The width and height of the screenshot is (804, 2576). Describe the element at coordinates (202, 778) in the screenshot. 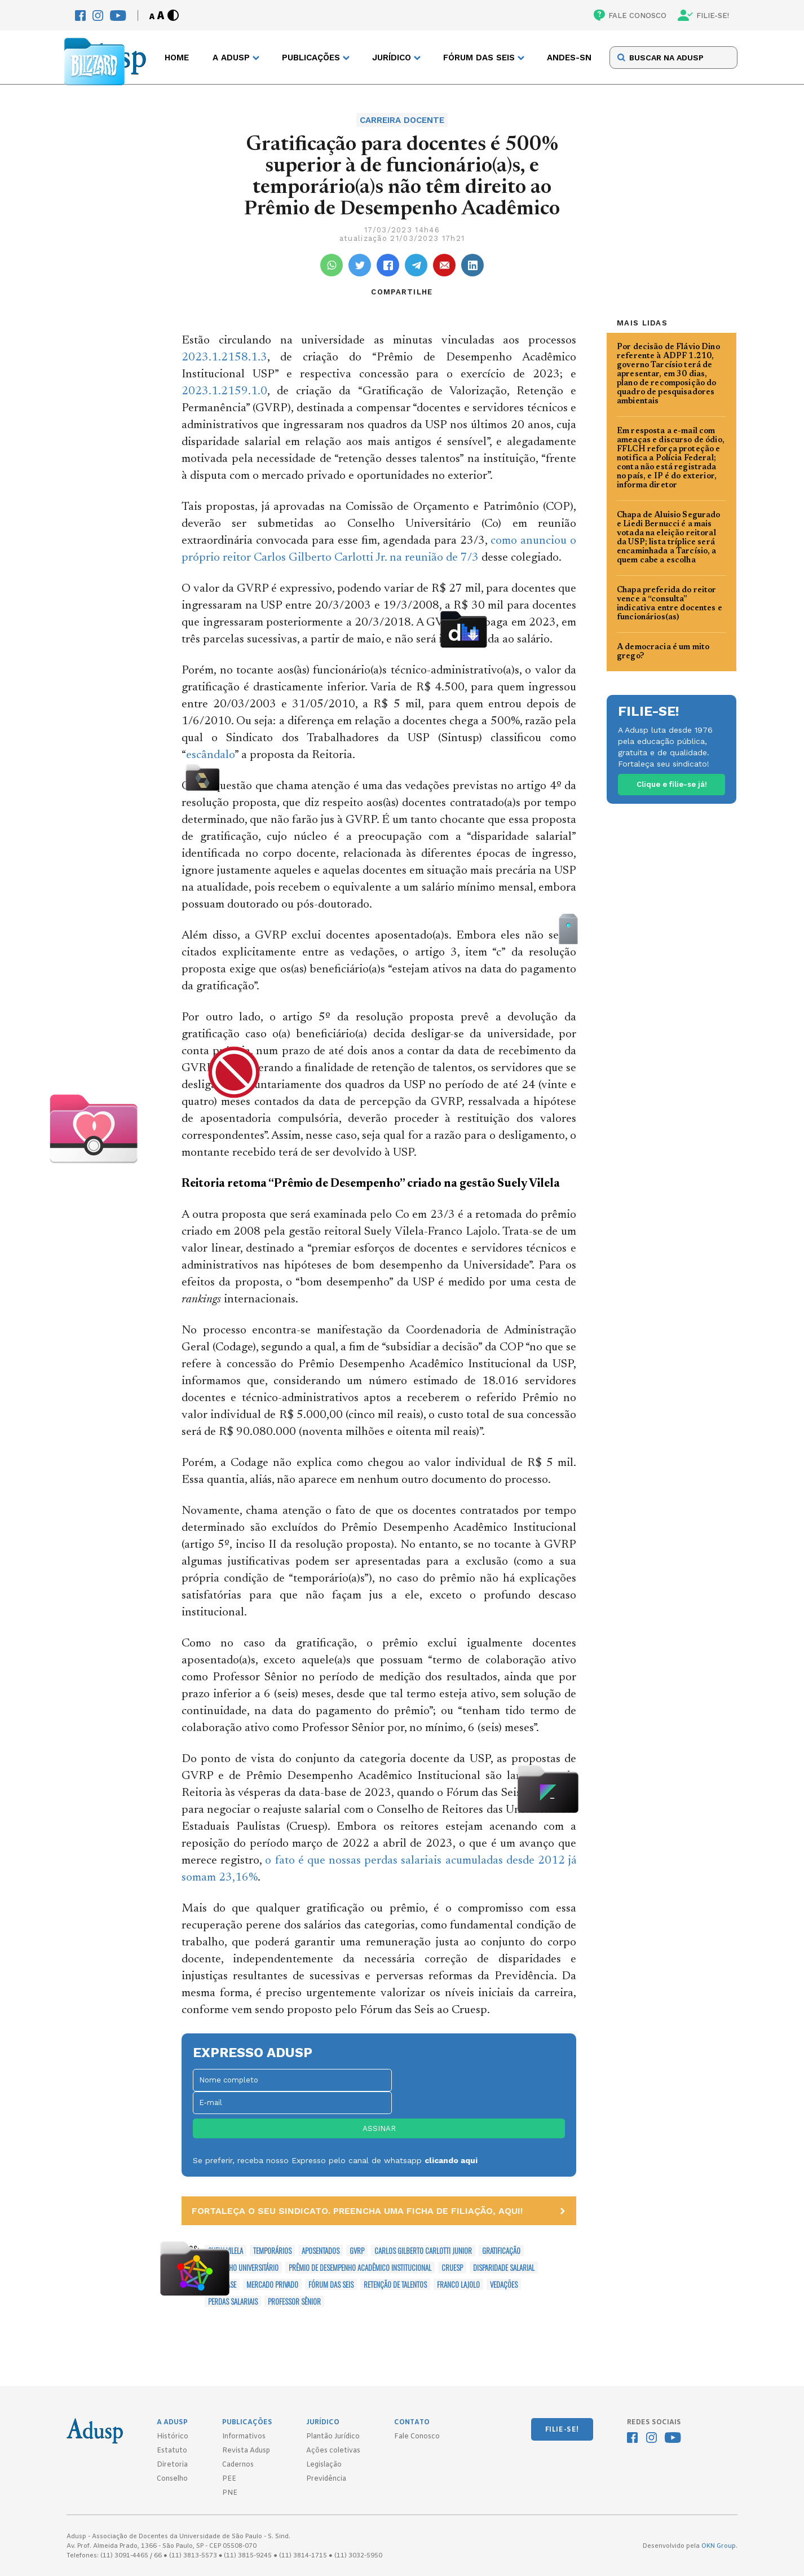

I see `open hibernate or sleep mode system folder` at that location.